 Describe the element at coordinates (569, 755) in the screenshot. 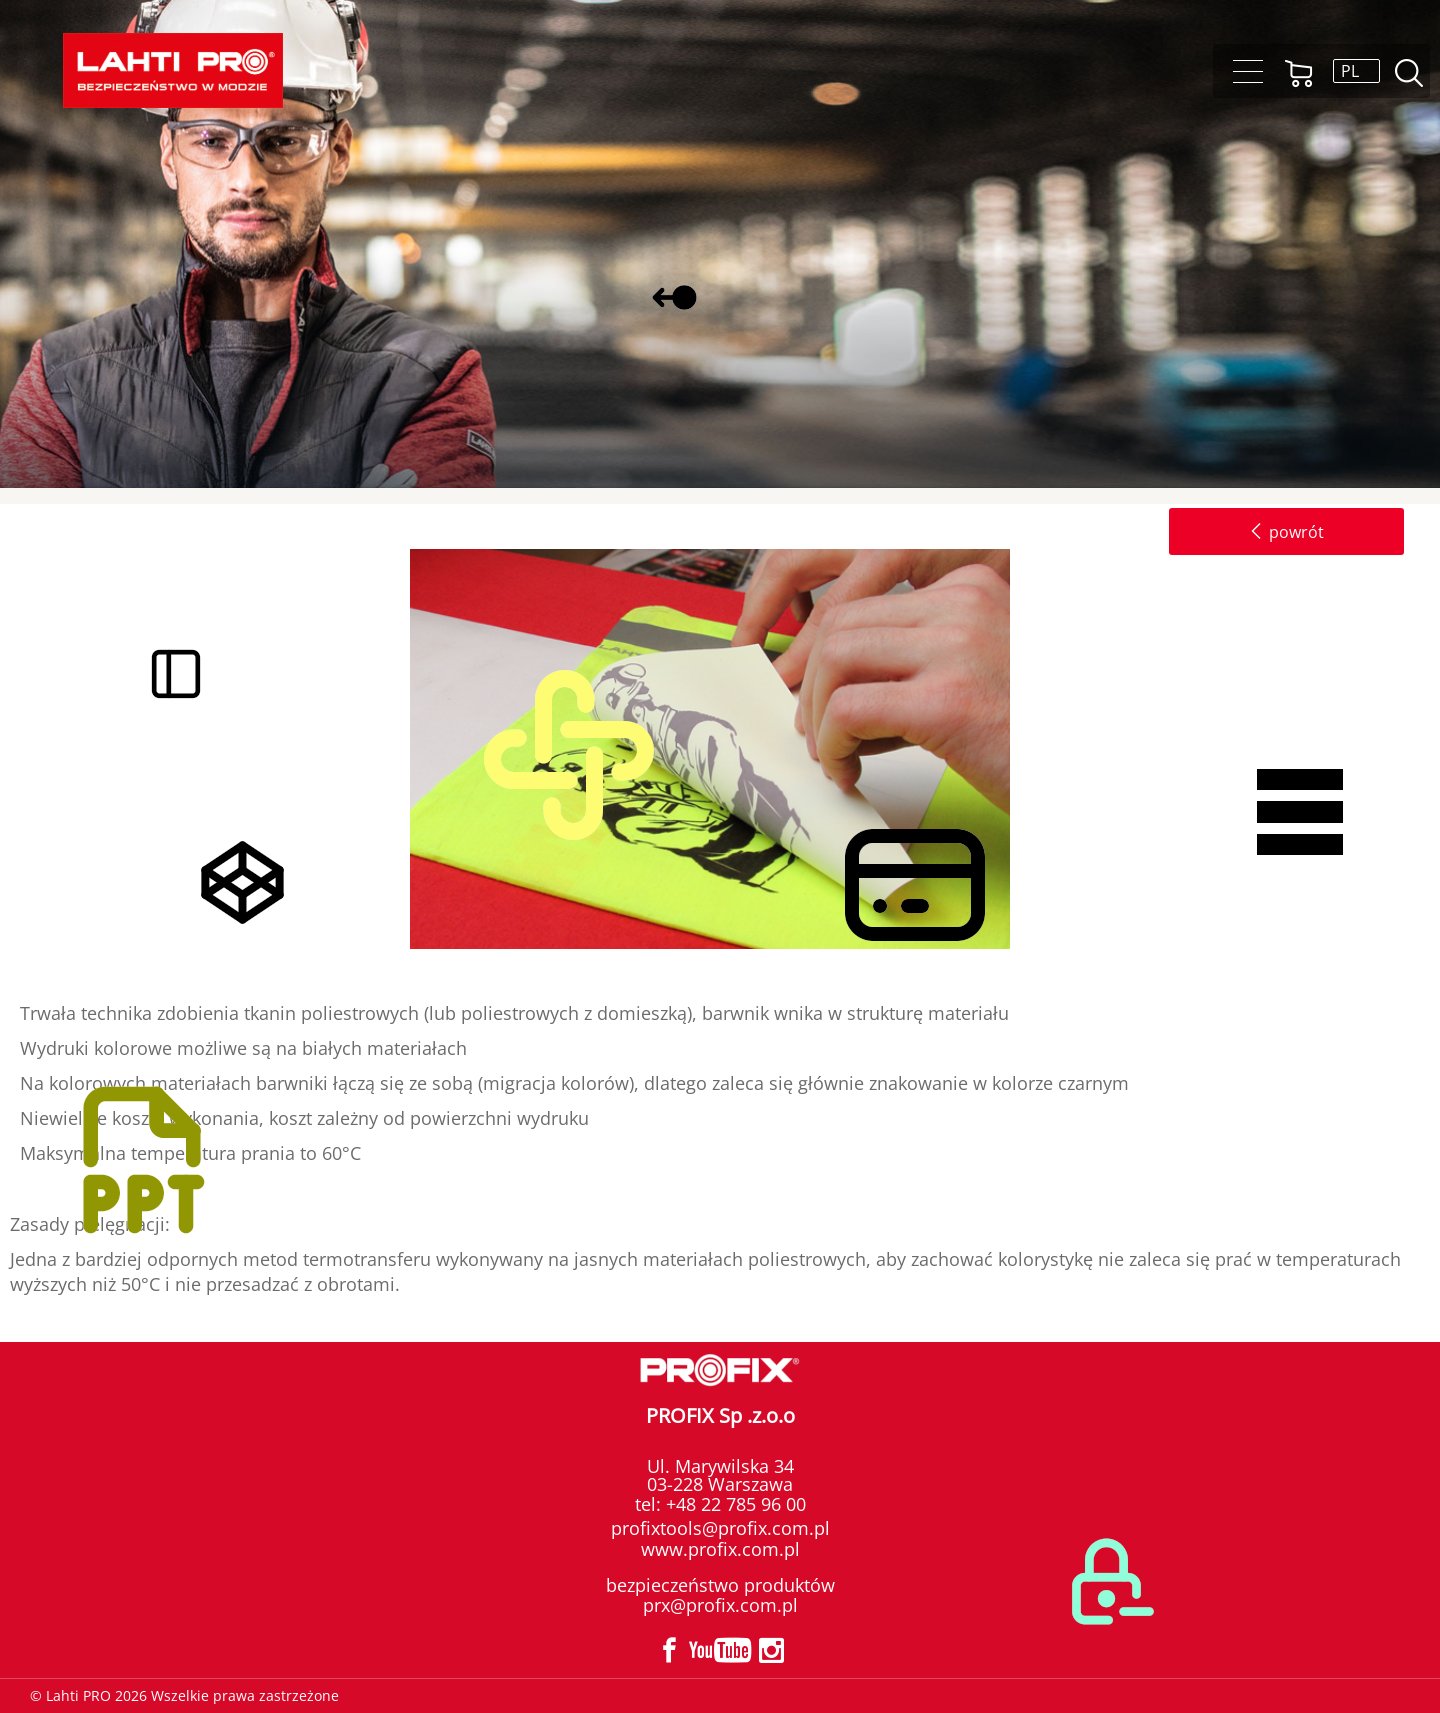

I see `access API application settings` at that location.